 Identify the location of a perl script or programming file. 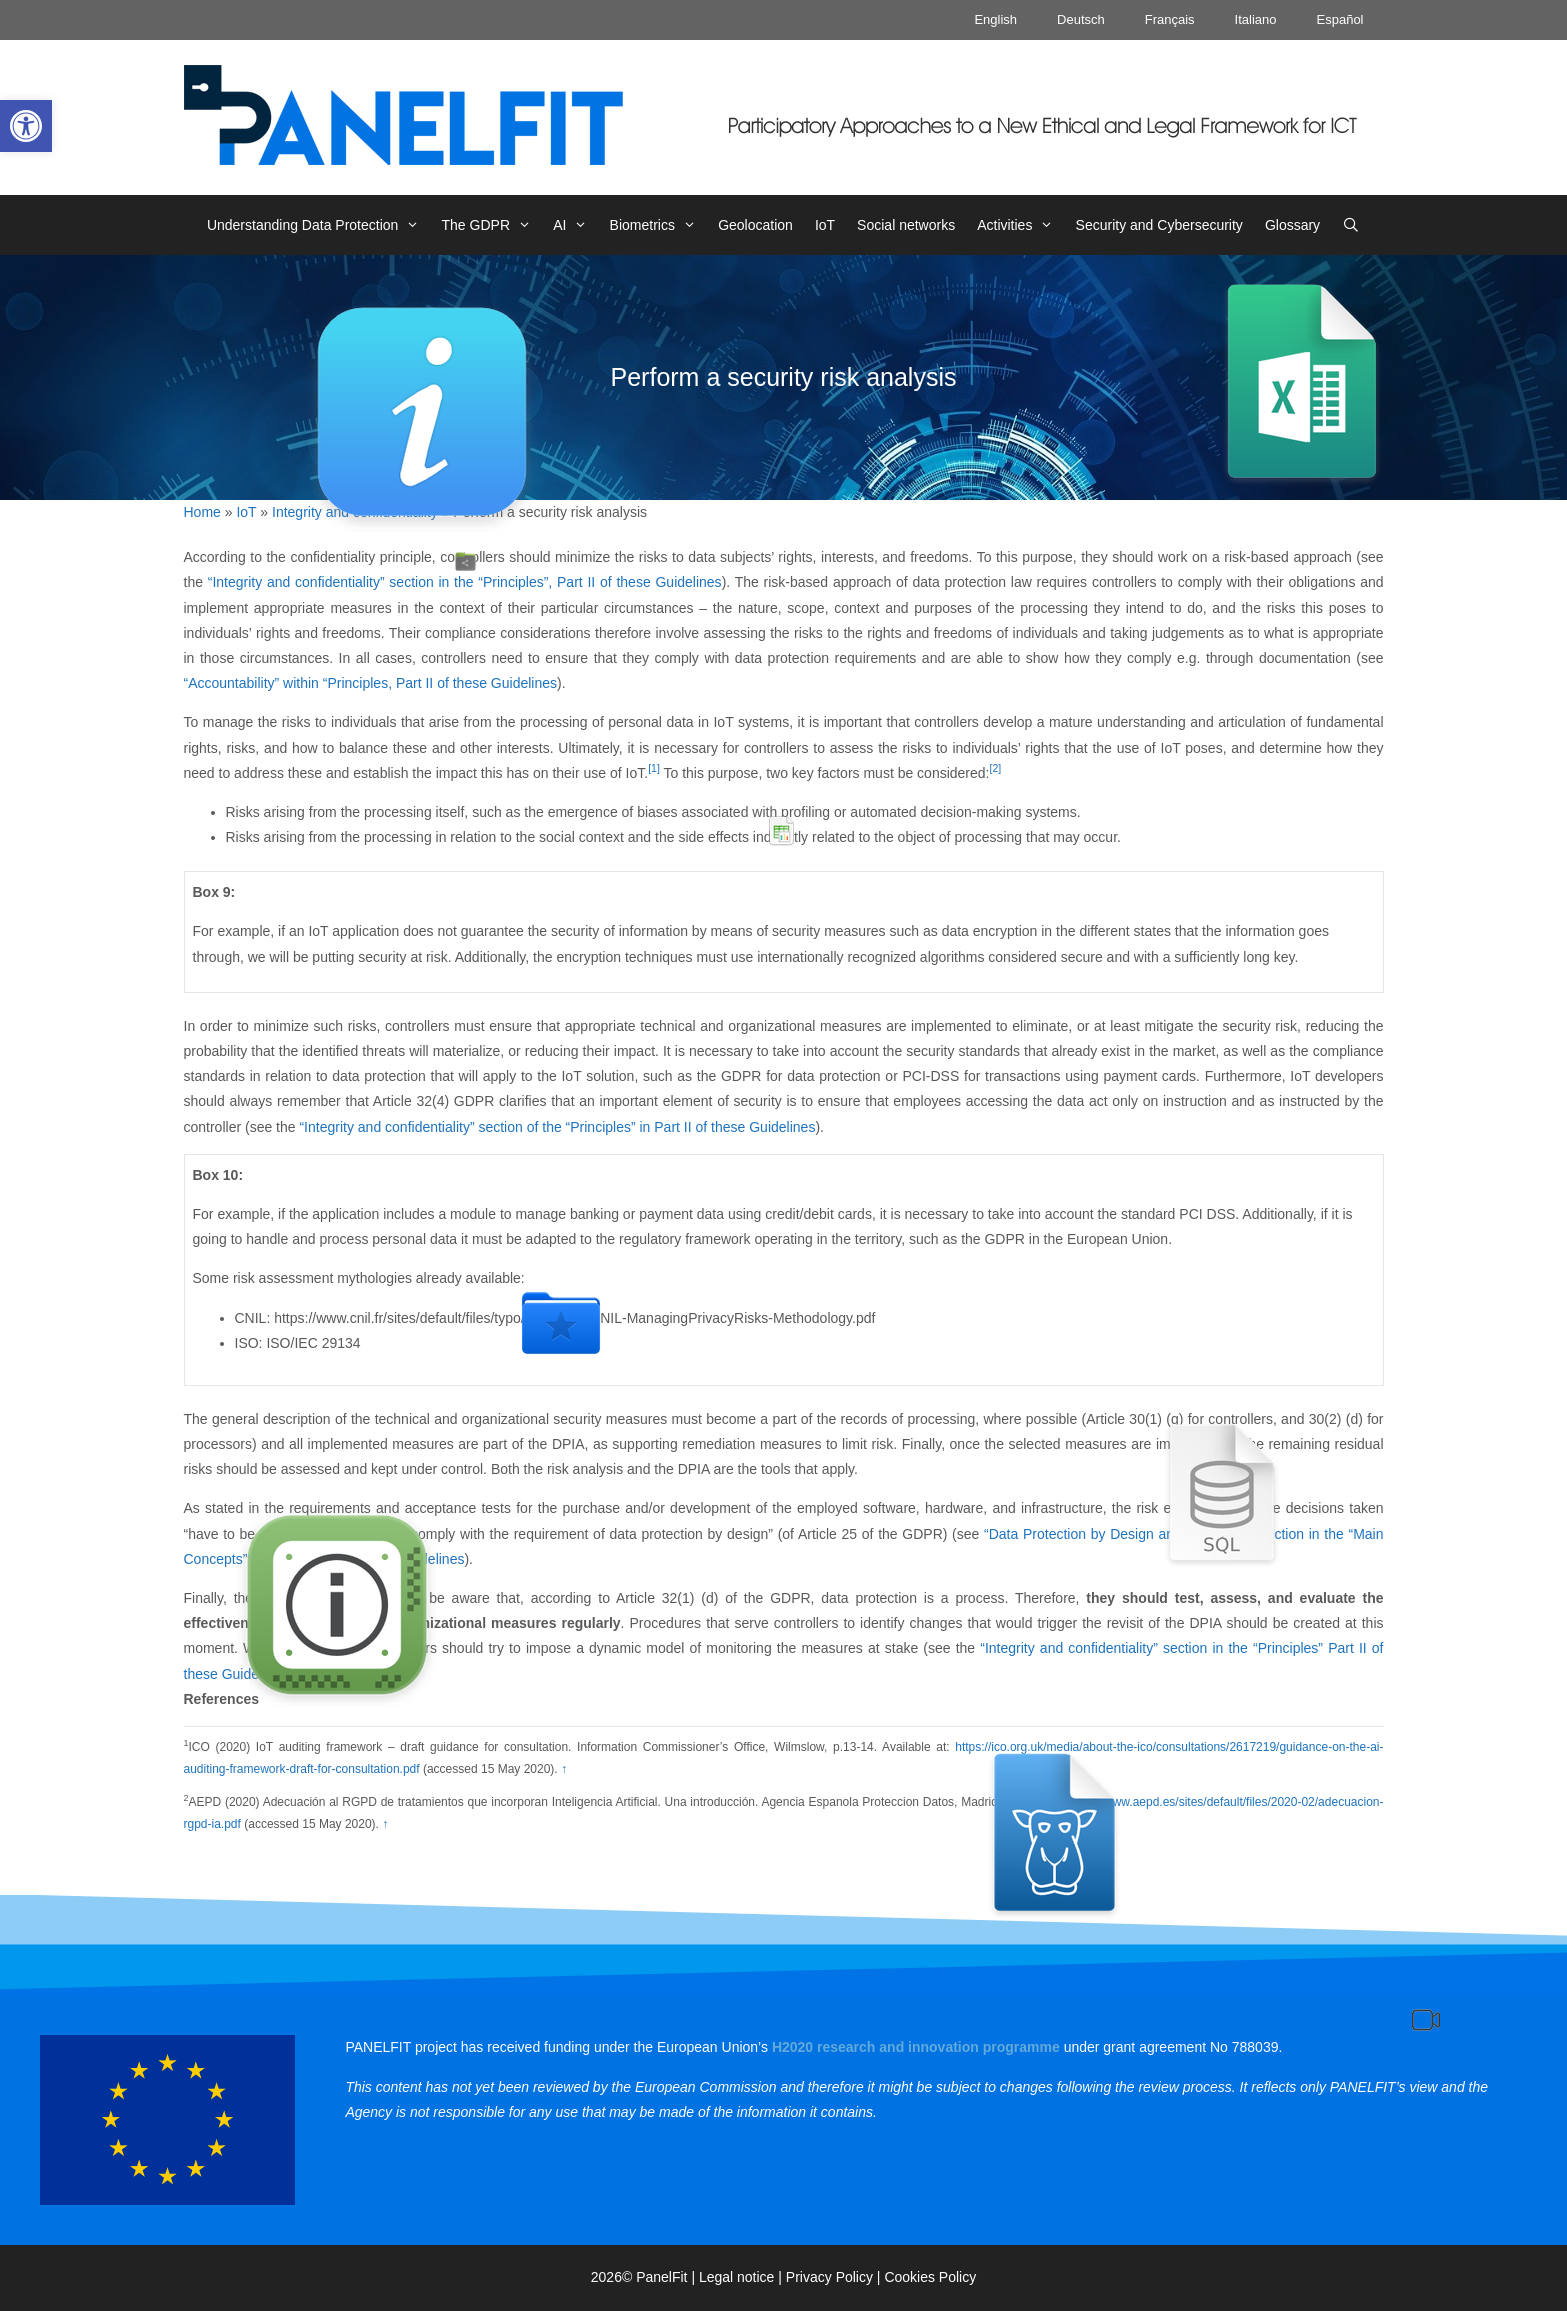
(1054, 1835).